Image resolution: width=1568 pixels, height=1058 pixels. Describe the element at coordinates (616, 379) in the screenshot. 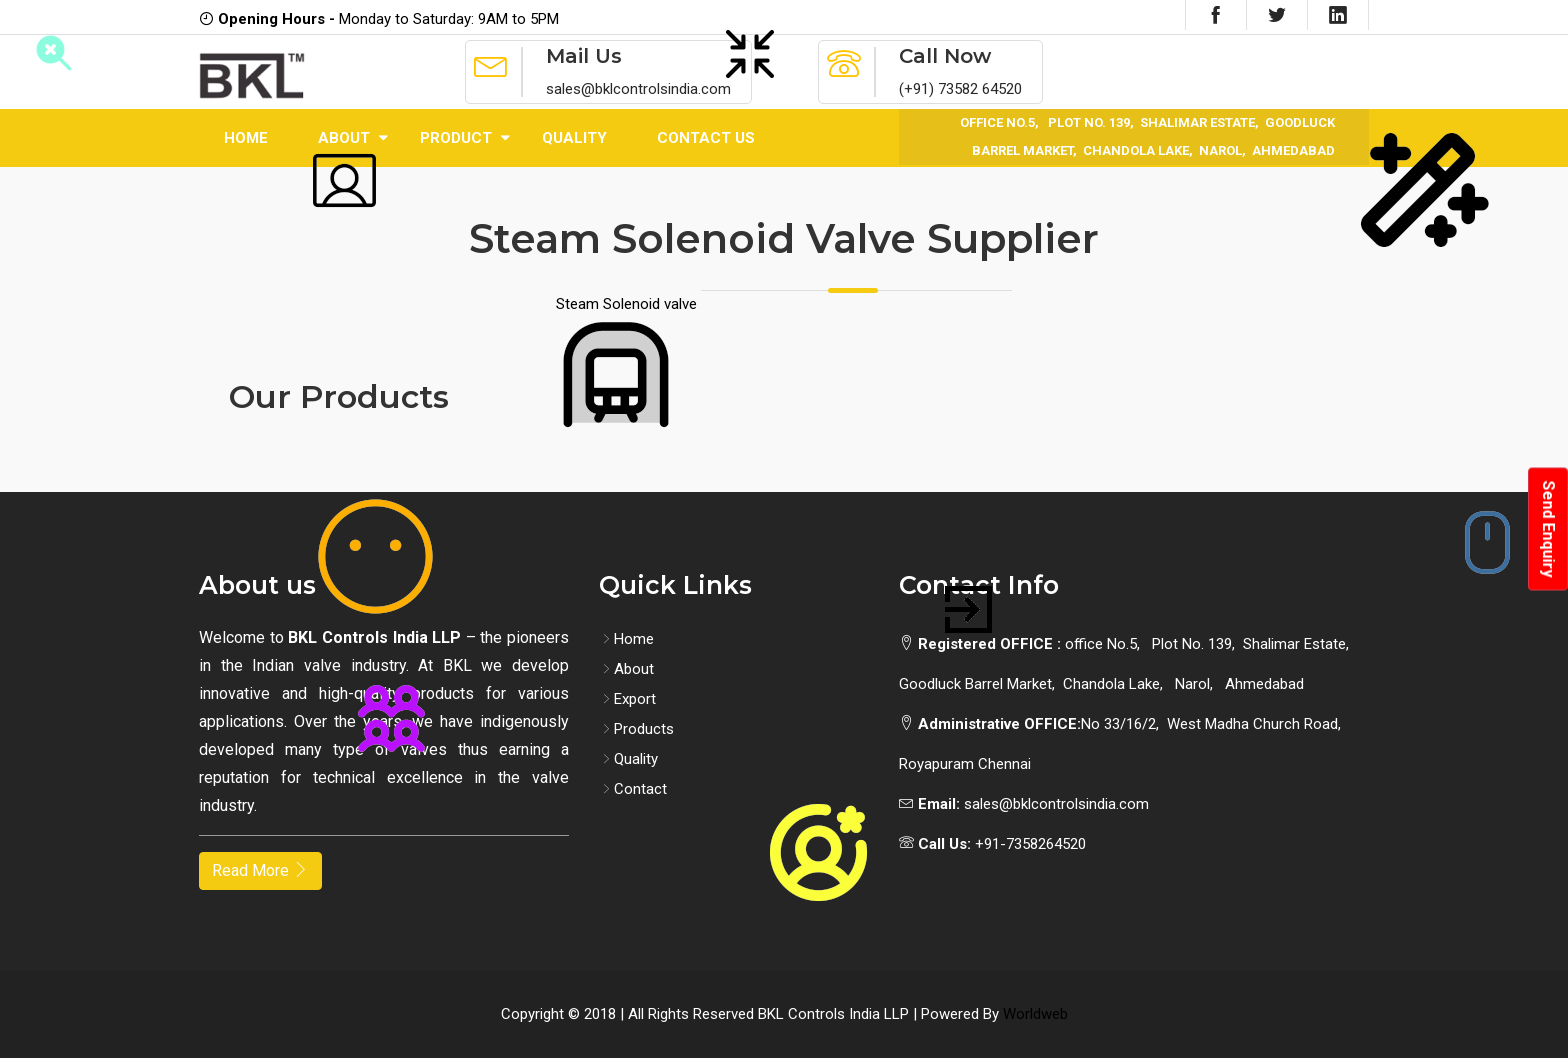

I see `view subway or metro transit options` at that location.